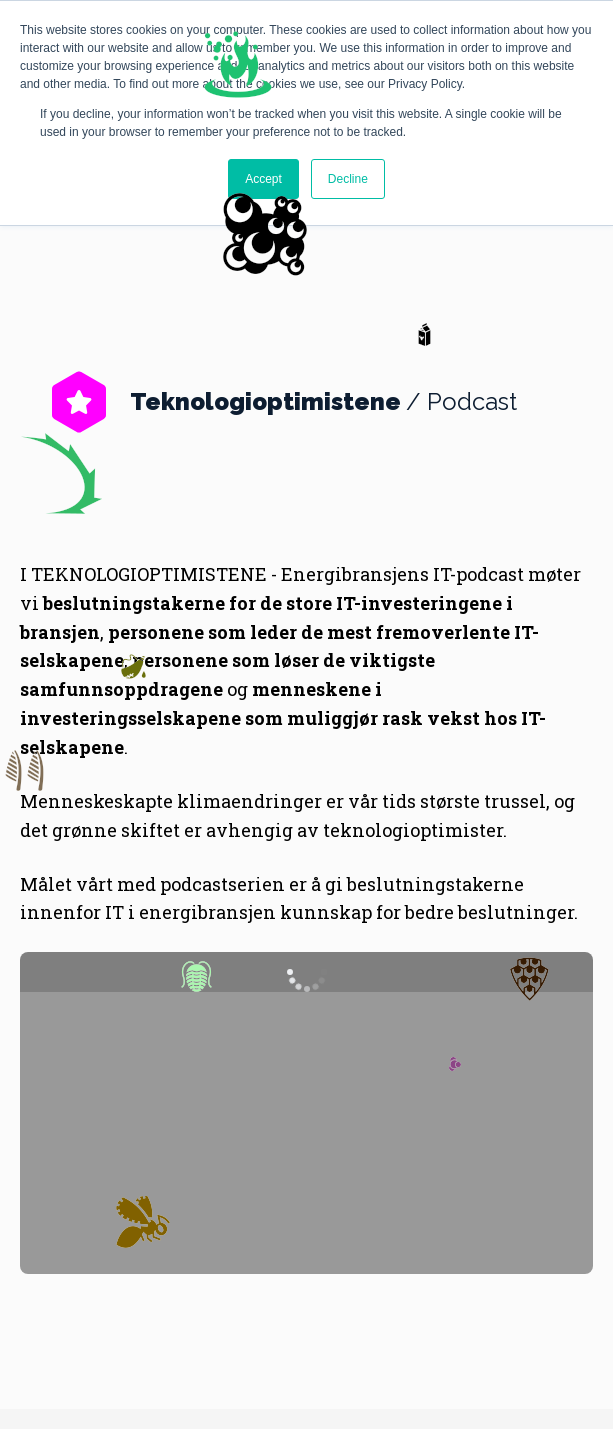 Image resolution: width=613 pixels, height=1429 pixels. Describe the element at coordinates (133, 666) in the screenshot. I see `equip or use waterskin item` at that location.